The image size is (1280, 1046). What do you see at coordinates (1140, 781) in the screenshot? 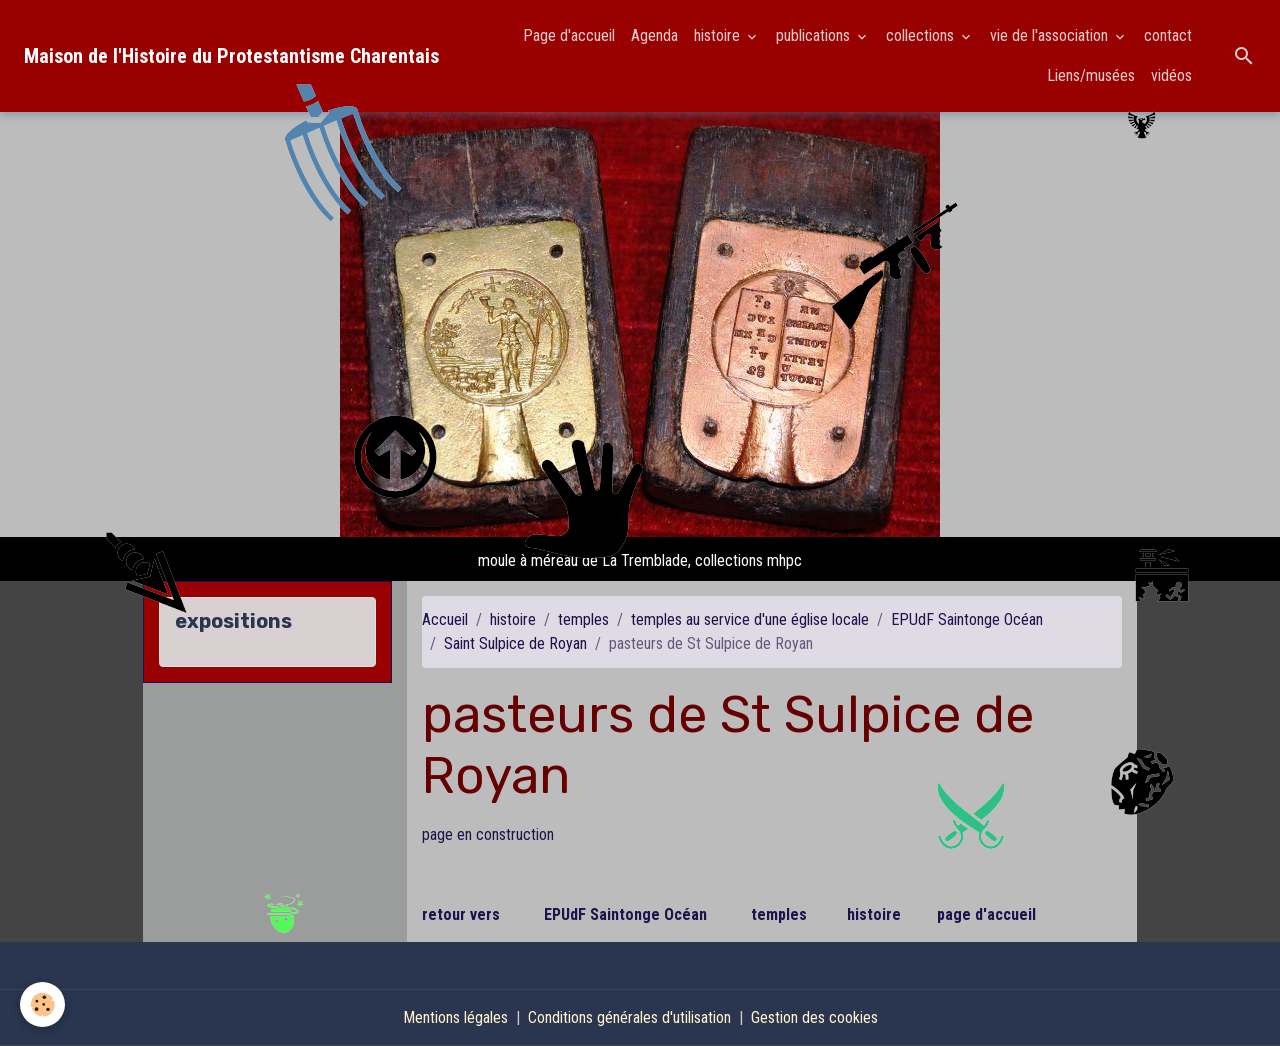
I see `represents space debris or asteroid in a game interface` at bounding box center [1140, 781].